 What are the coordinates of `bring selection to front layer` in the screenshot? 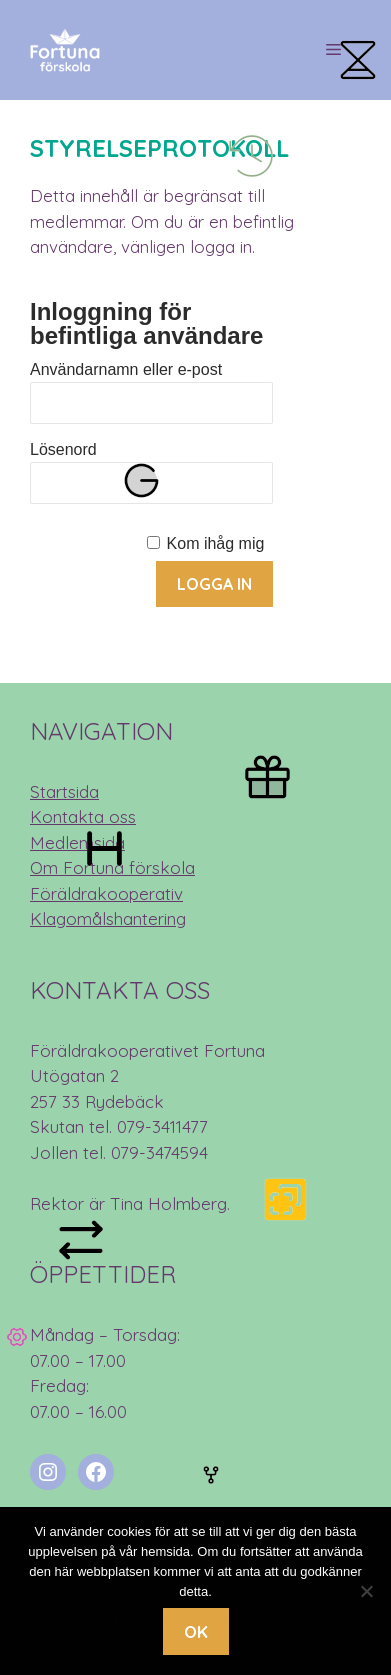 It's located at (285, 1199).